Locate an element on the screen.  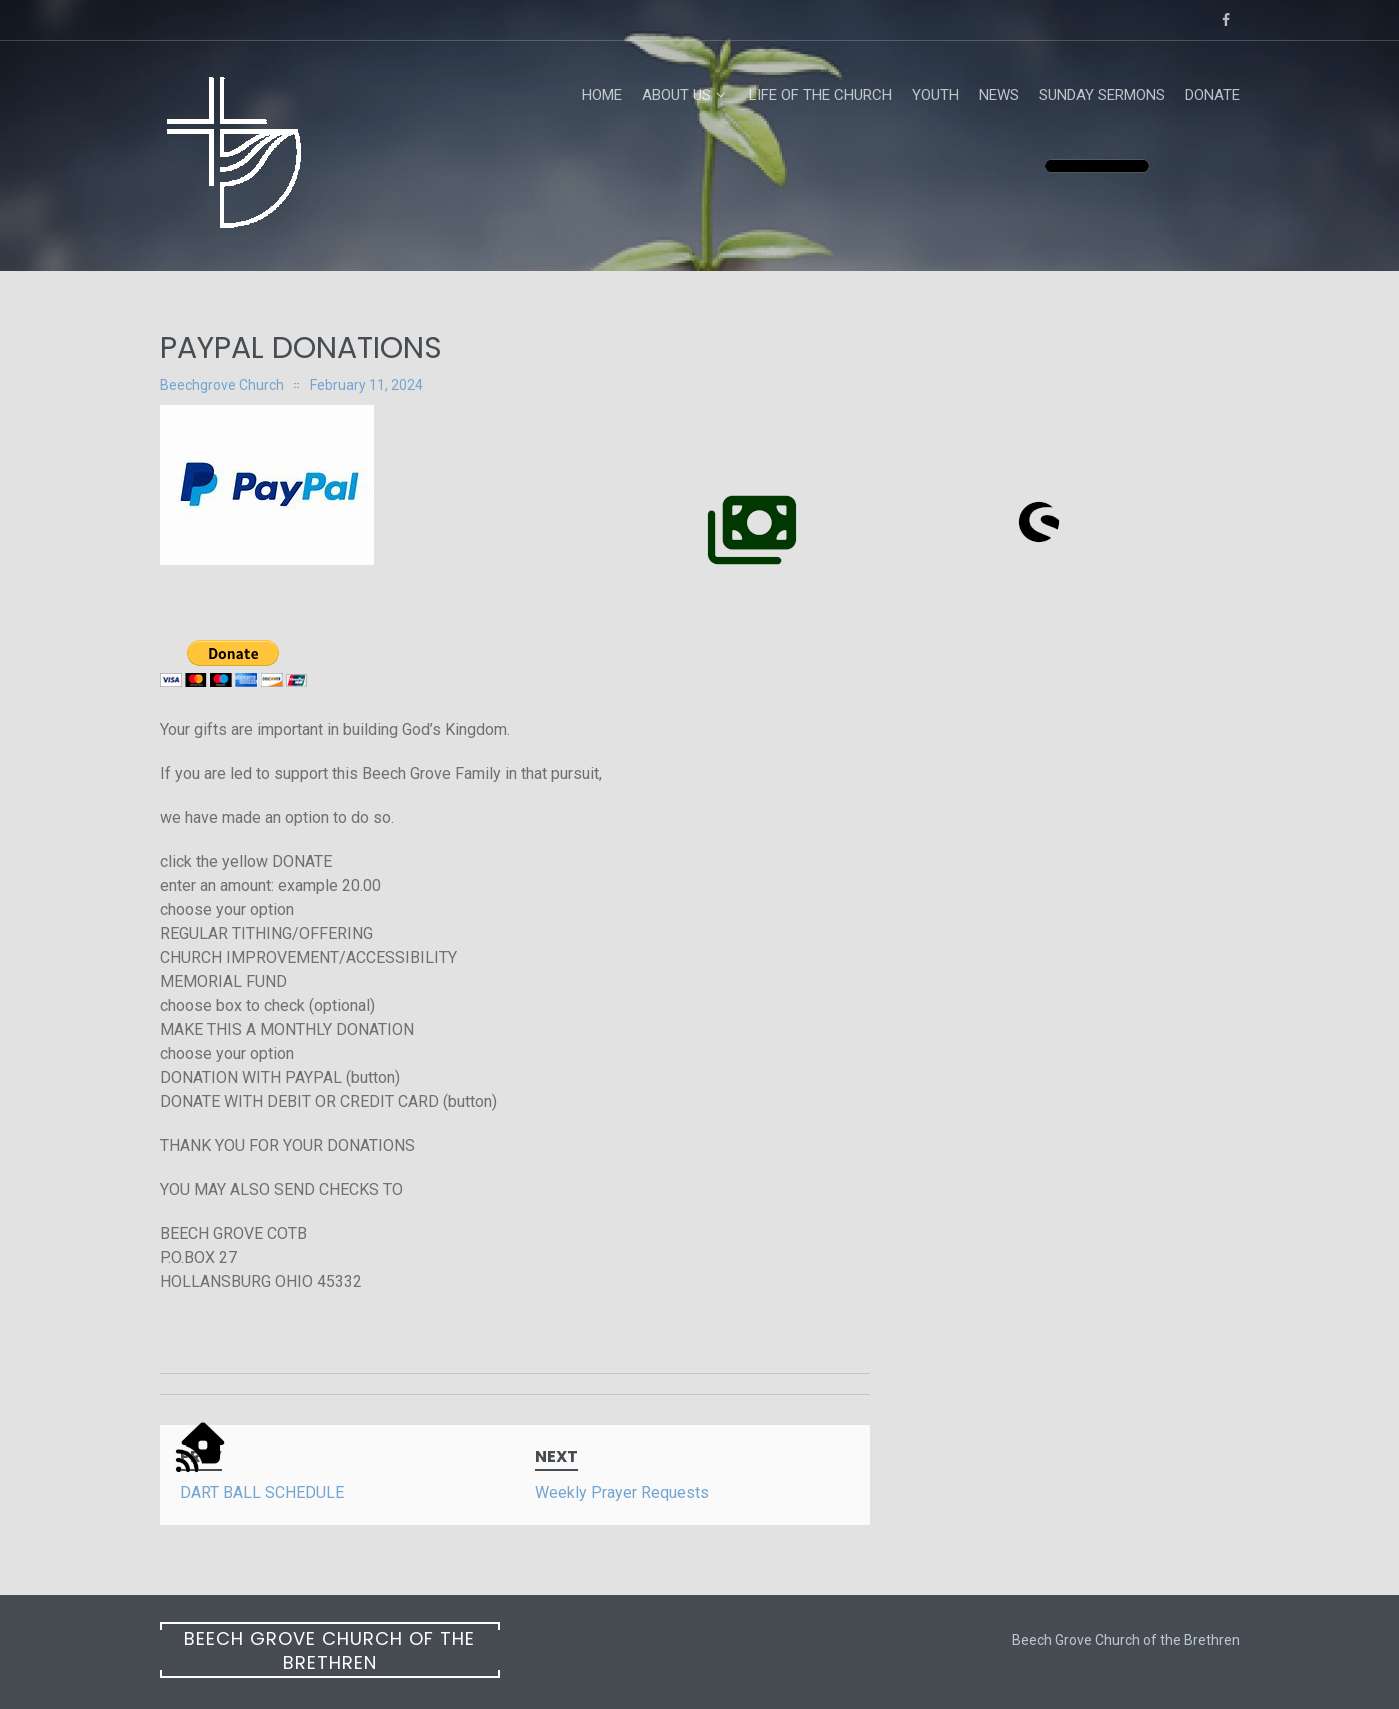
view payment or billing information is located at coordinates (752, 530).